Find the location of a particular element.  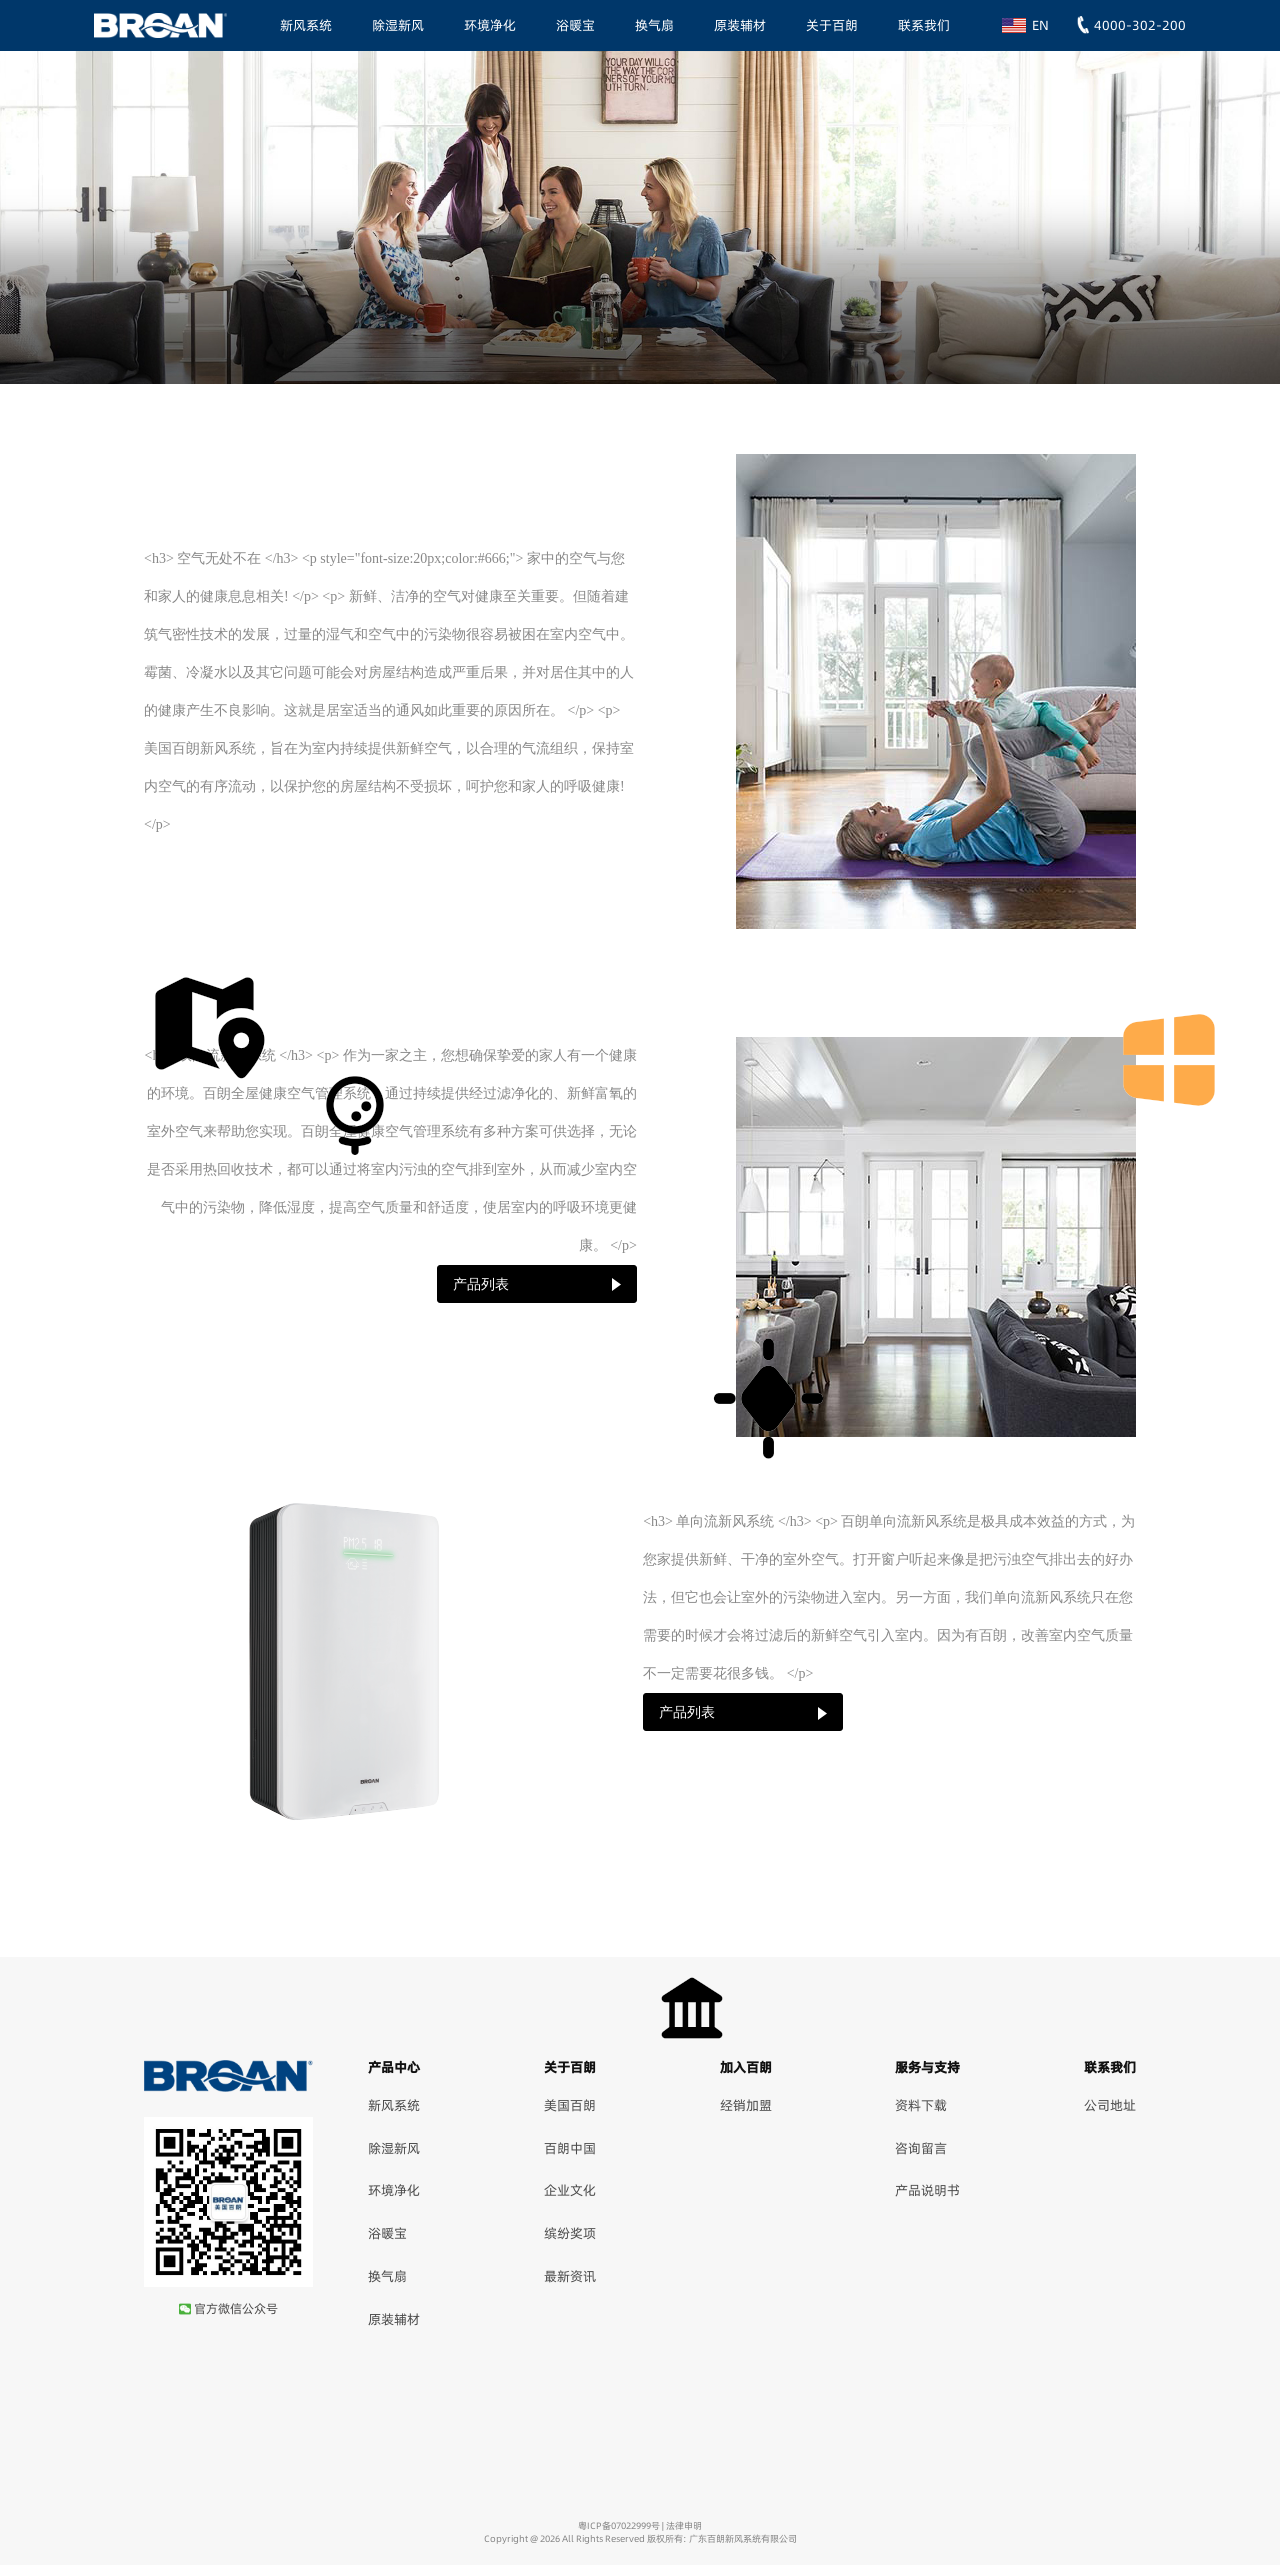

center-align keyframes on the timeline is located at coordinates (768, 1398).